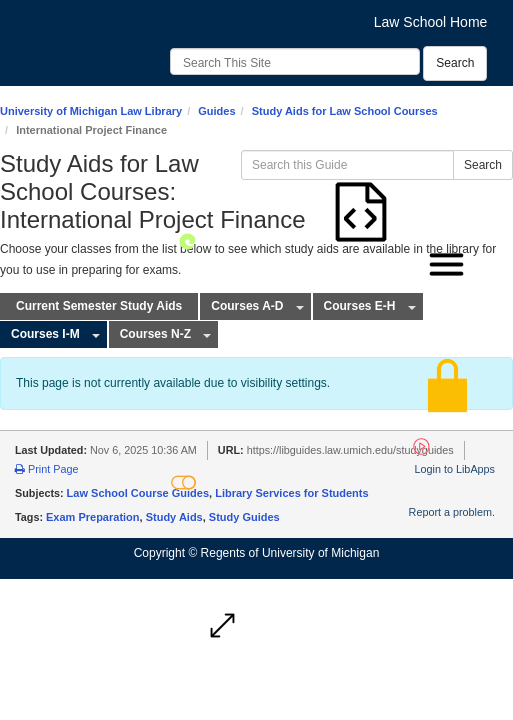  I want to click on indicates a locked or secured item, so click(447, 385).